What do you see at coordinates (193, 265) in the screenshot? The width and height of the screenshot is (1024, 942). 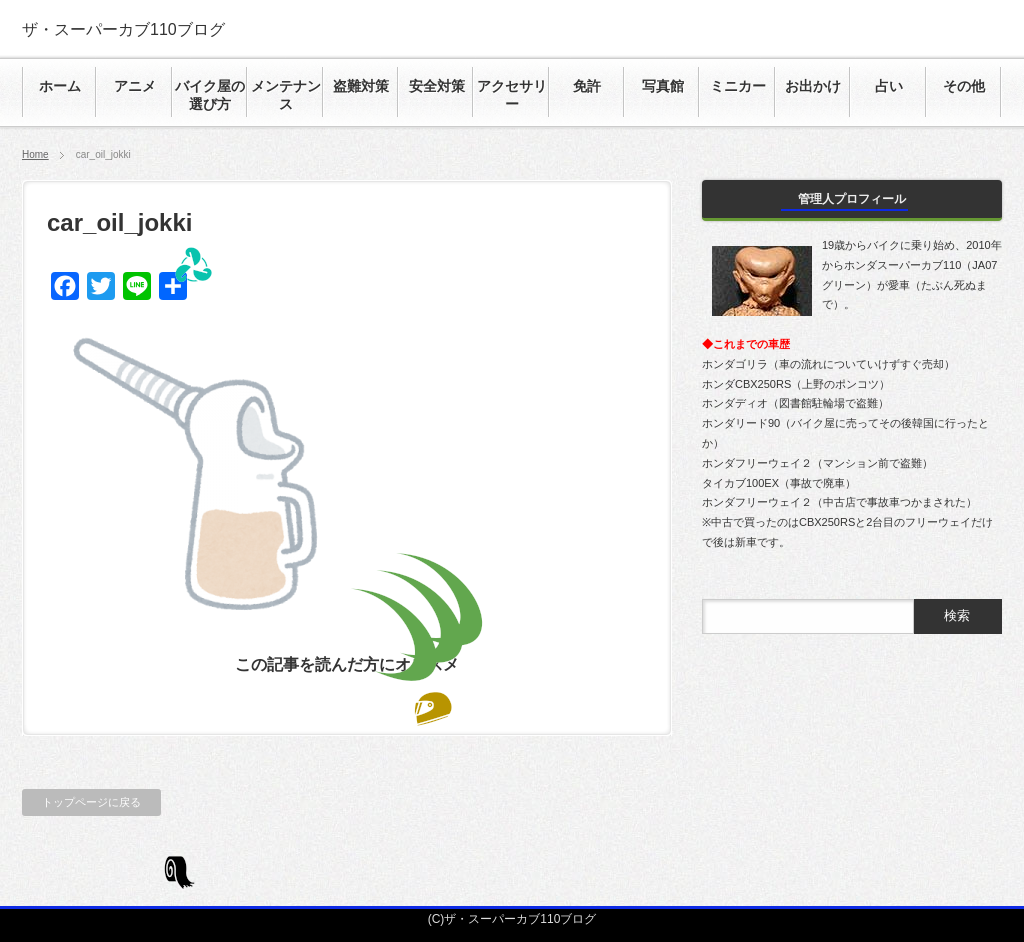 I see `collect or view shell items in game inventory` at bounding box center [193, 265].